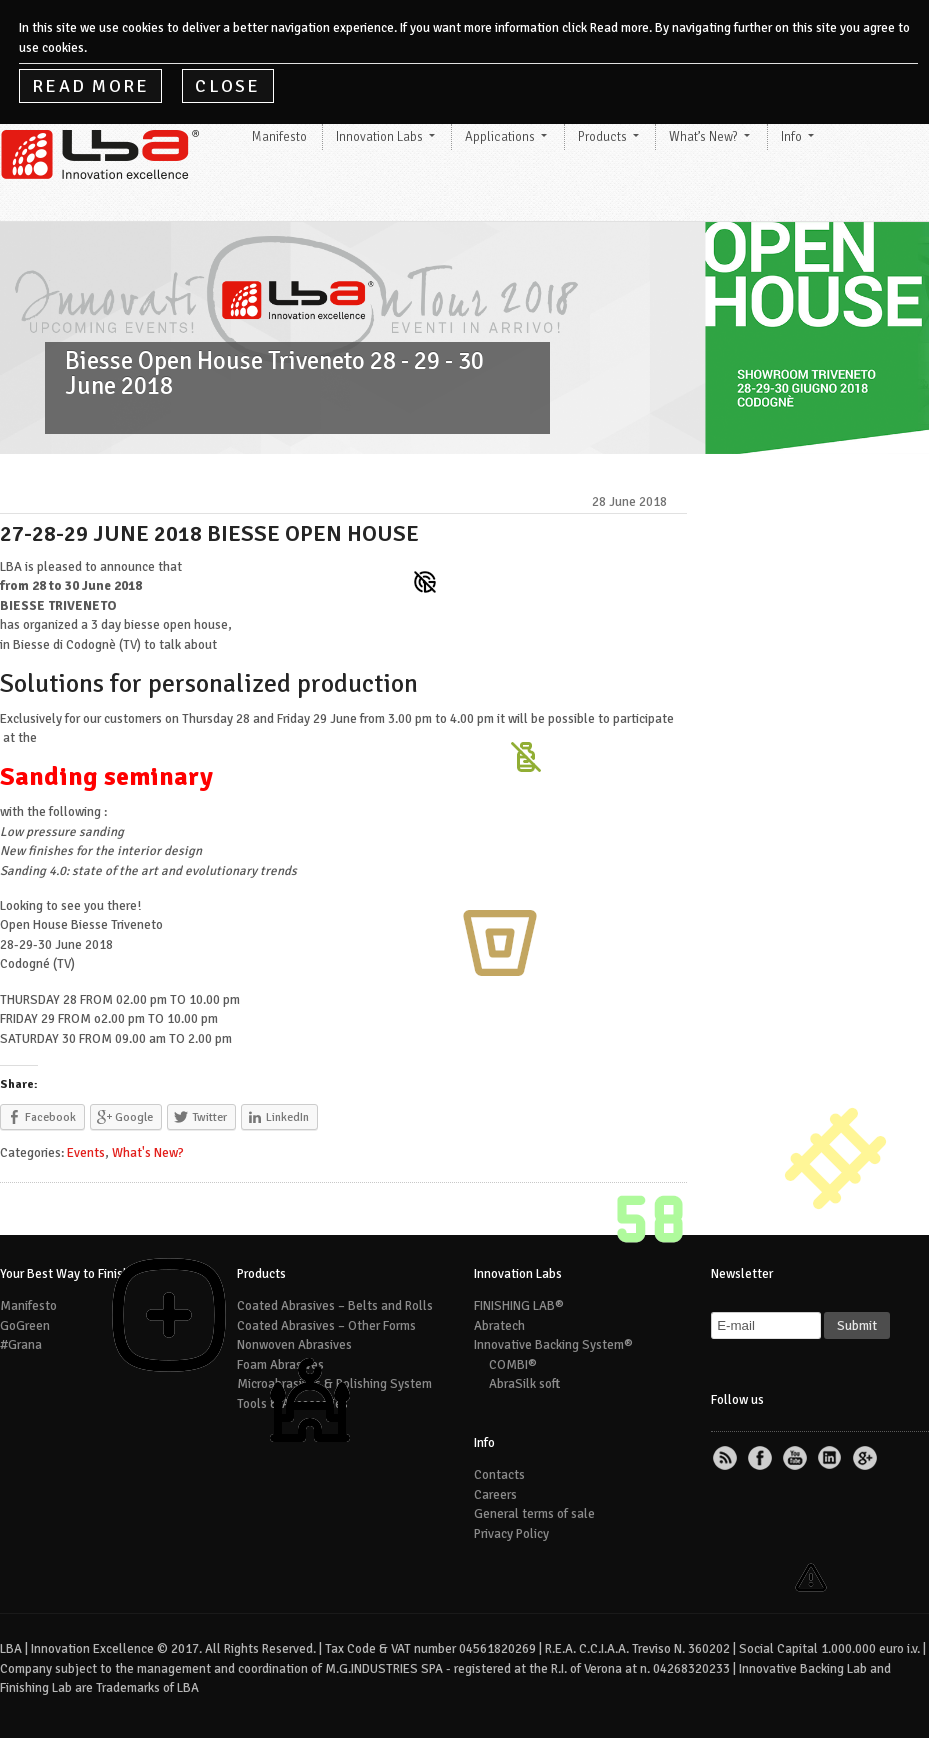  What do you see at coordinates (835, 1158) in the screenshot?
I see `view track or railway information` at bounding box center [835, 1158].